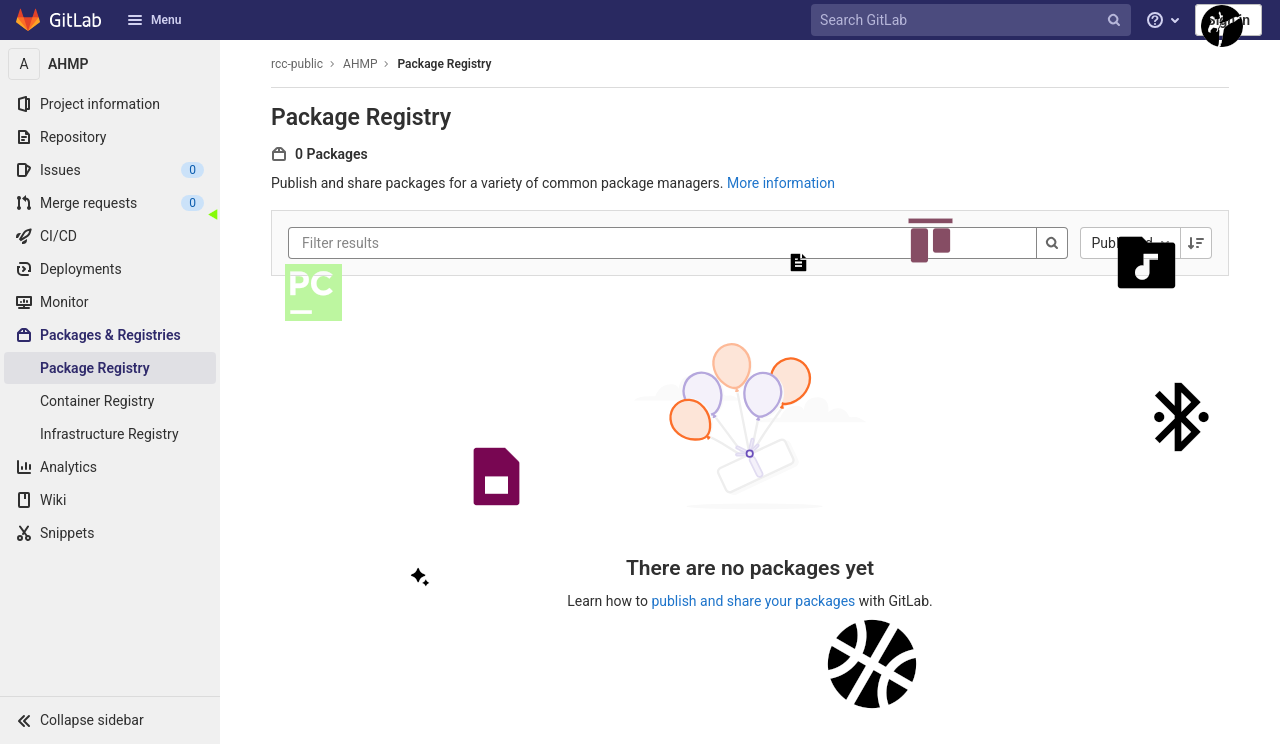  Describe the element at coordinates (1146, 262) in the screenshot. I see `open your music folder` at that location.